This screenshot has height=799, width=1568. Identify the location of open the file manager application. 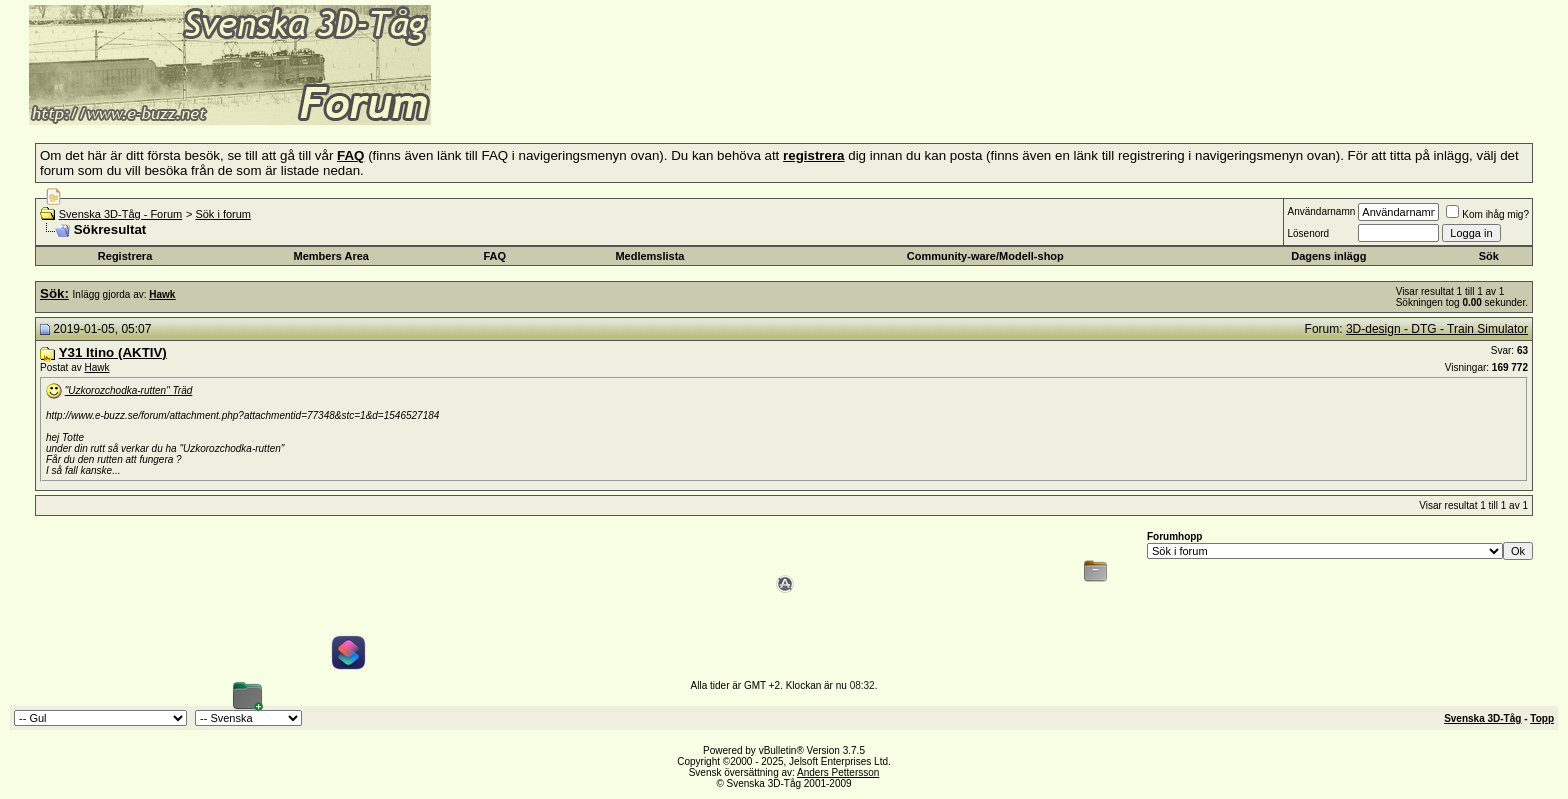
(1095, 570).